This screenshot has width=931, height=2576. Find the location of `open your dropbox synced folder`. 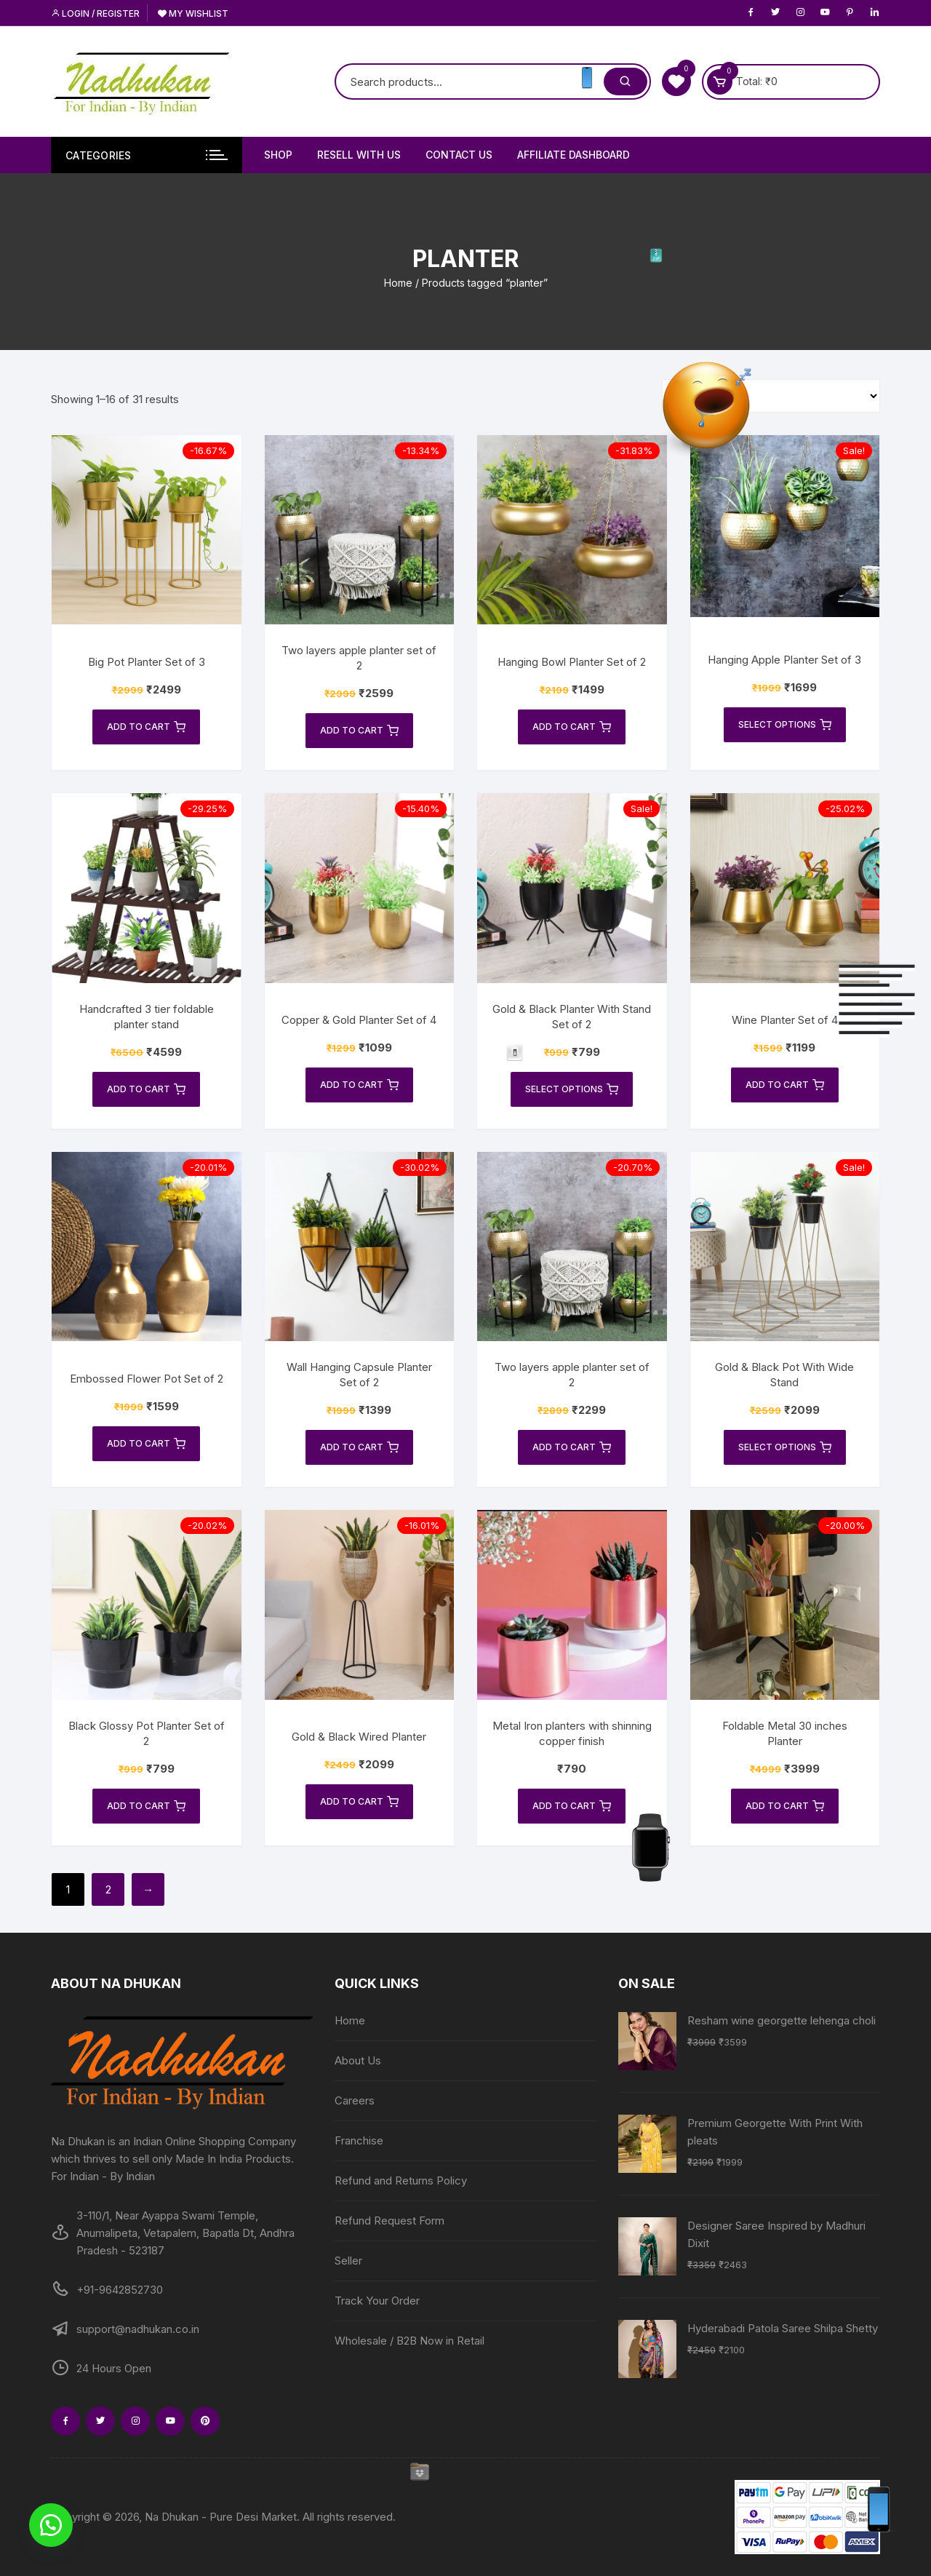

open your dropbox synced folder is located at coordinates (420, 2471).